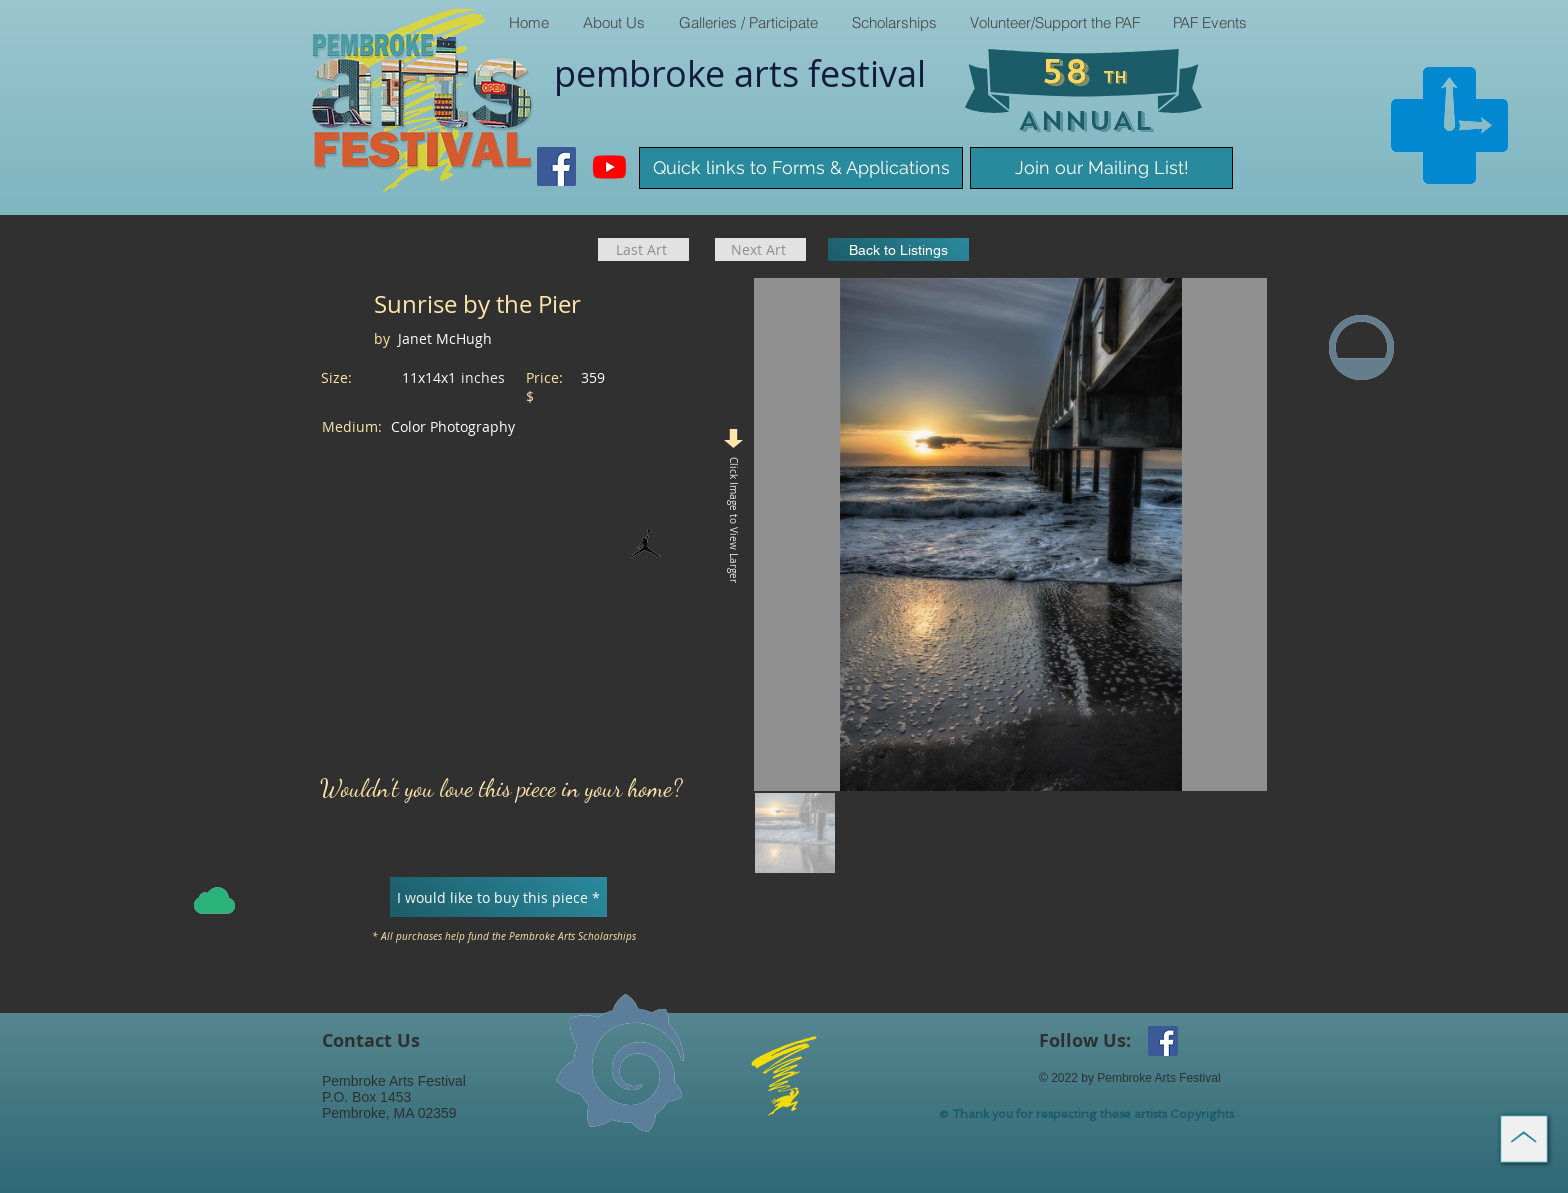 This screenshot has width=1568, height=1193. I want to click on open RescueTime app, so click(1449, 125).